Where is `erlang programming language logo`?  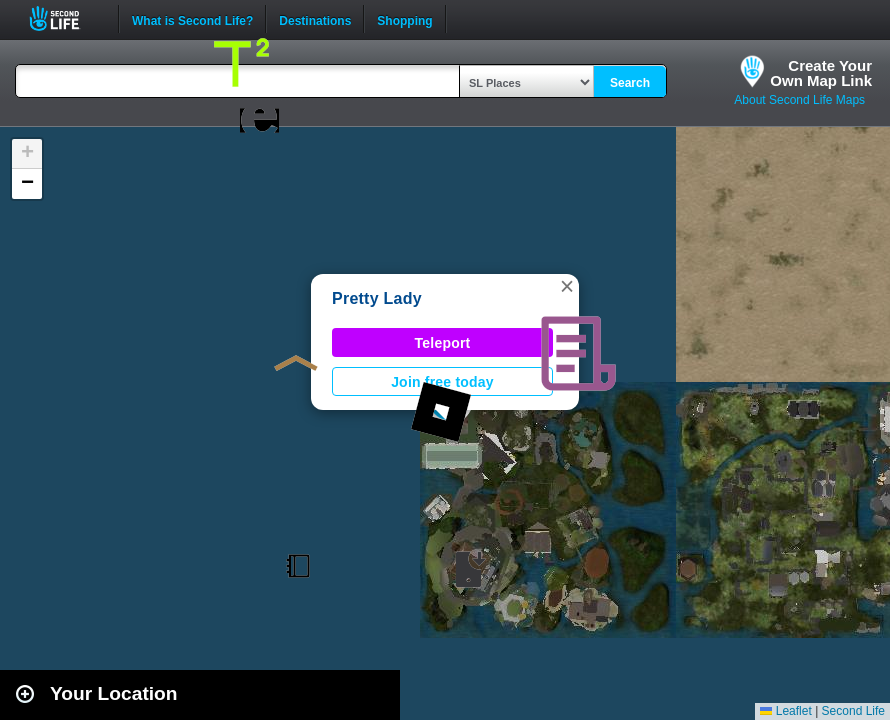 erlang programming language logo is located at coordinates (259, 120).